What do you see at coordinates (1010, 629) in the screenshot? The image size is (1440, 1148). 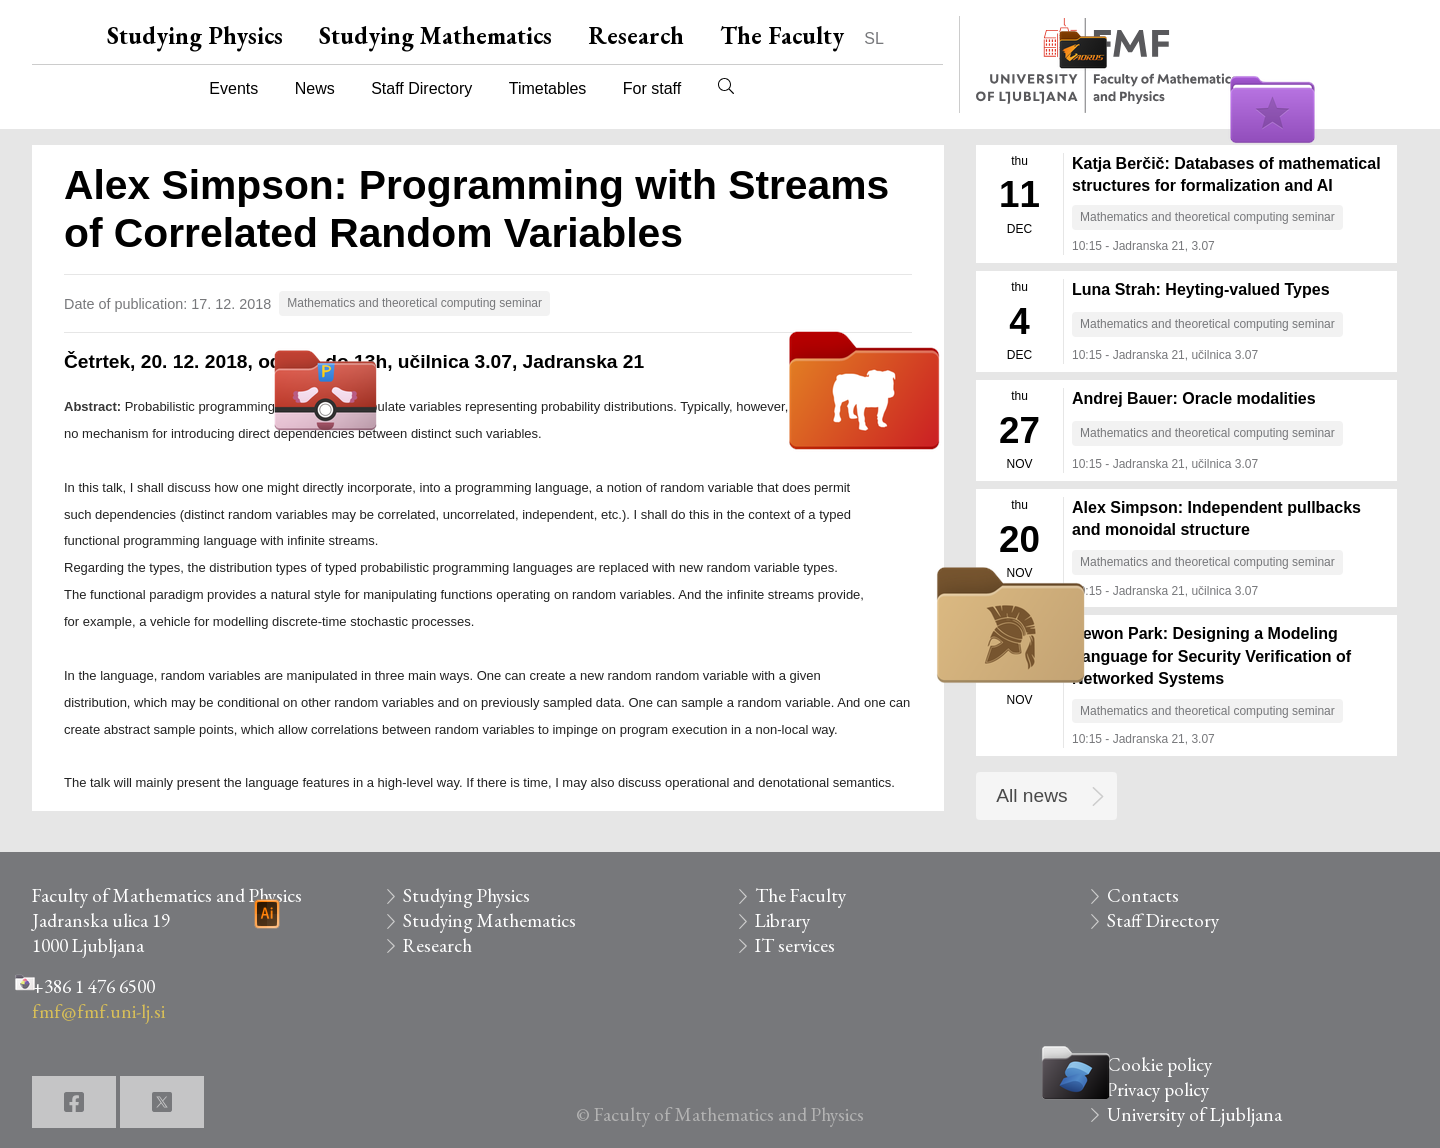 I see `folder containing historical or ancient history files` at bounding box center [1010, 629].